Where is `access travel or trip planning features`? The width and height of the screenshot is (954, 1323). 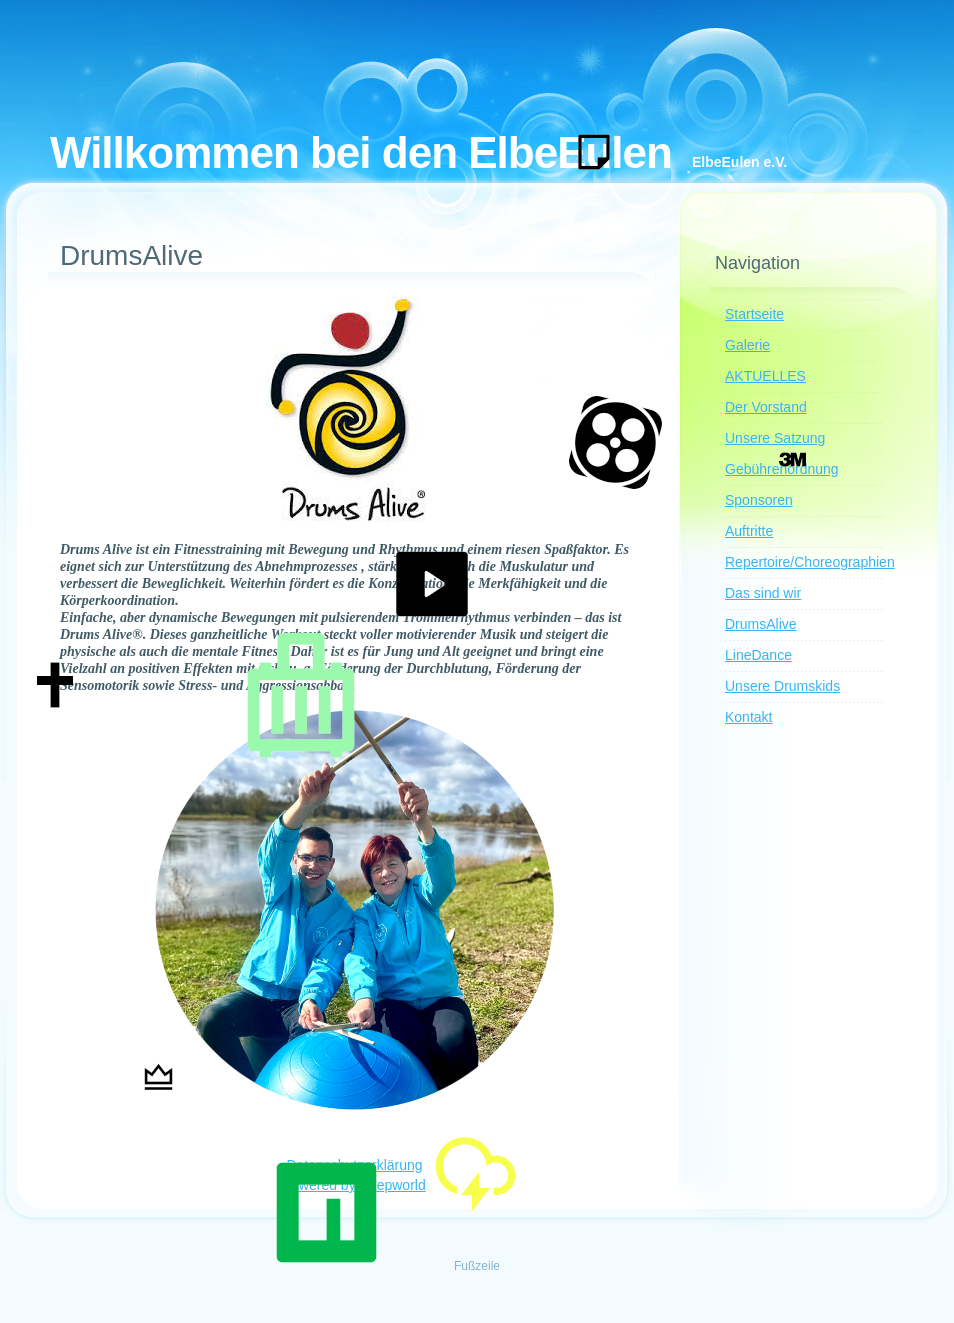
access travel or trip planning features is located at coordinates (301, 698).